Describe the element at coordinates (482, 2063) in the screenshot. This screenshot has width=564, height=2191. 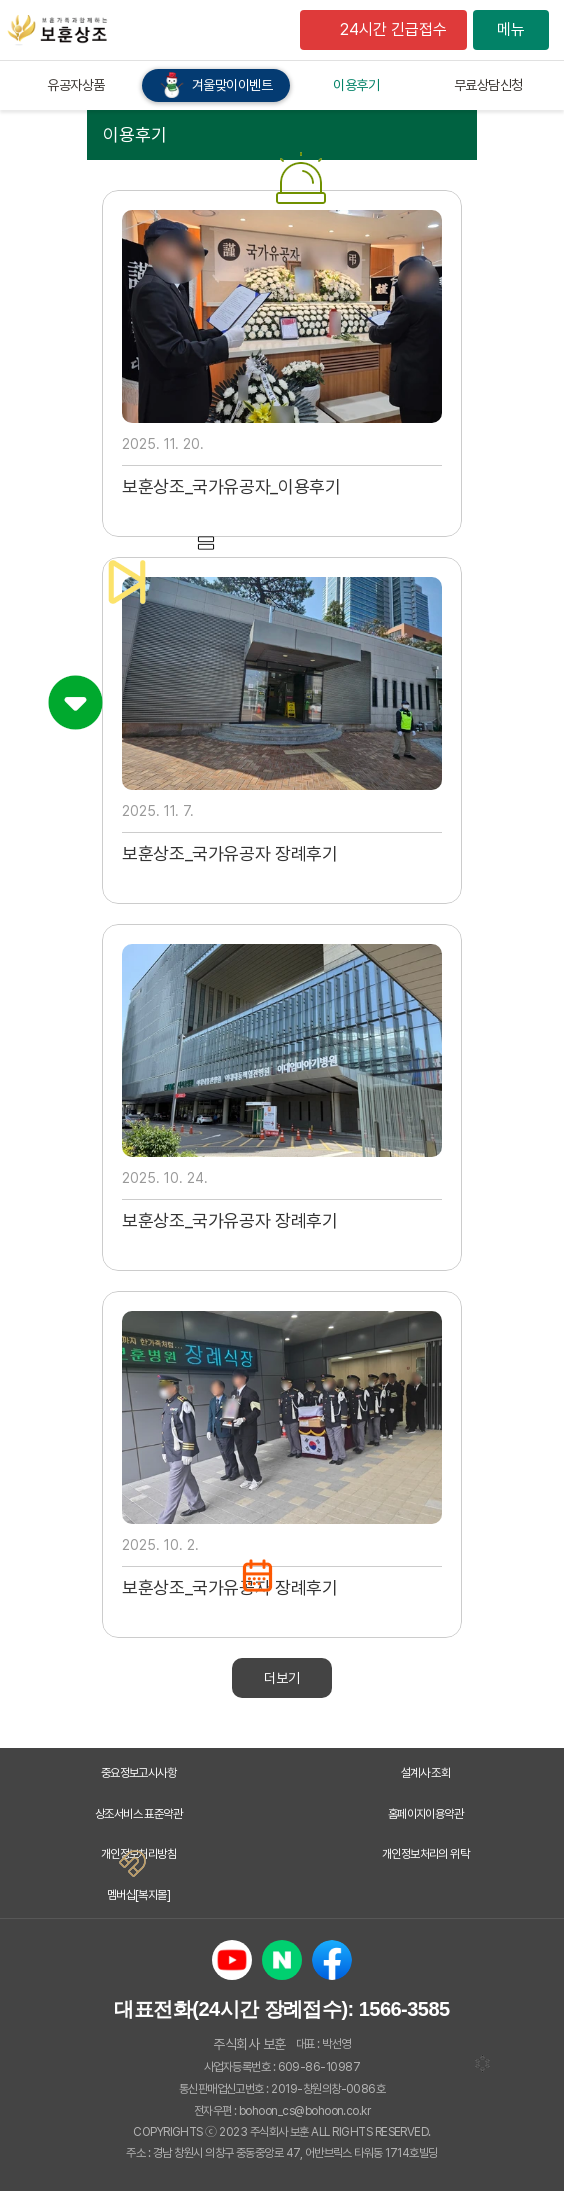
I see `indicates Jewish religious content or services` at that location.